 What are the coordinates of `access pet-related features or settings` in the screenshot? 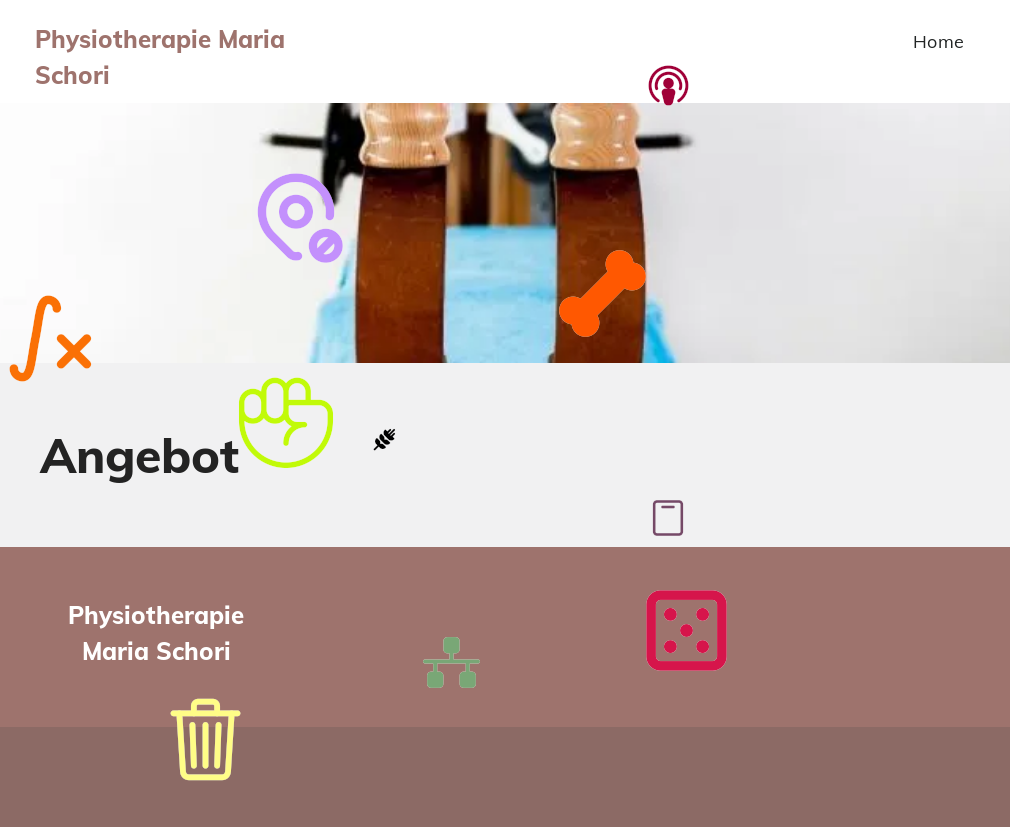 It's located at (602, 293).